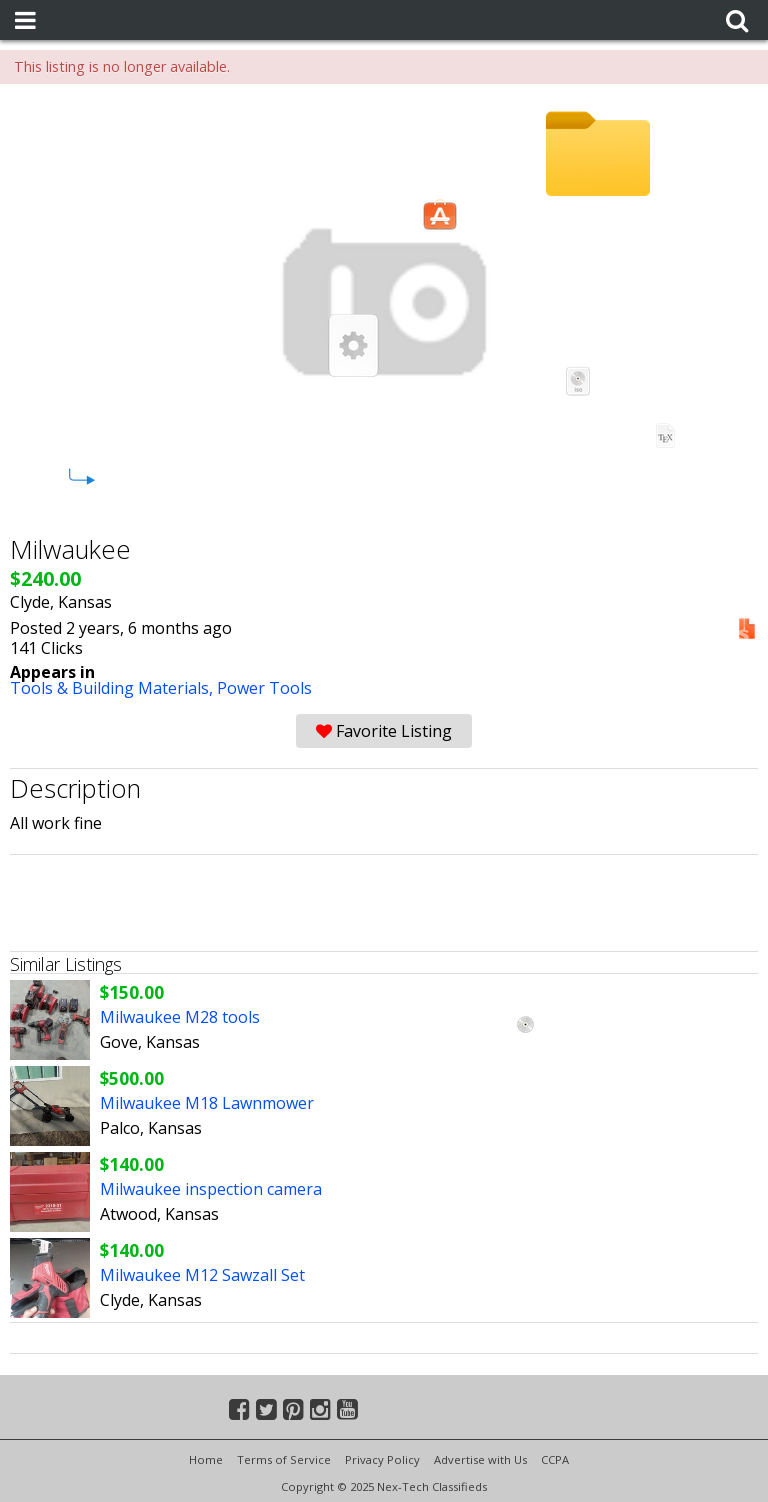  What do you see at coordinates (82, 476) in the screenshot?
I see `forward an email message` at bounding box center [82, 476].